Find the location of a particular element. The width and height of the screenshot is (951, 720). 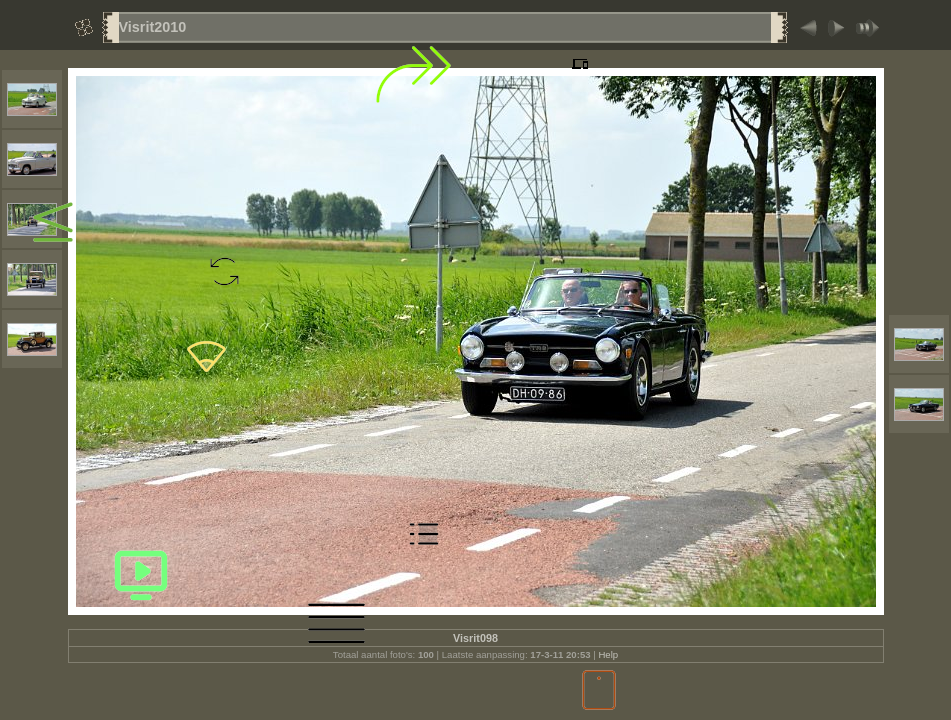

refresh or reload content is located at coordinates (224, 271).